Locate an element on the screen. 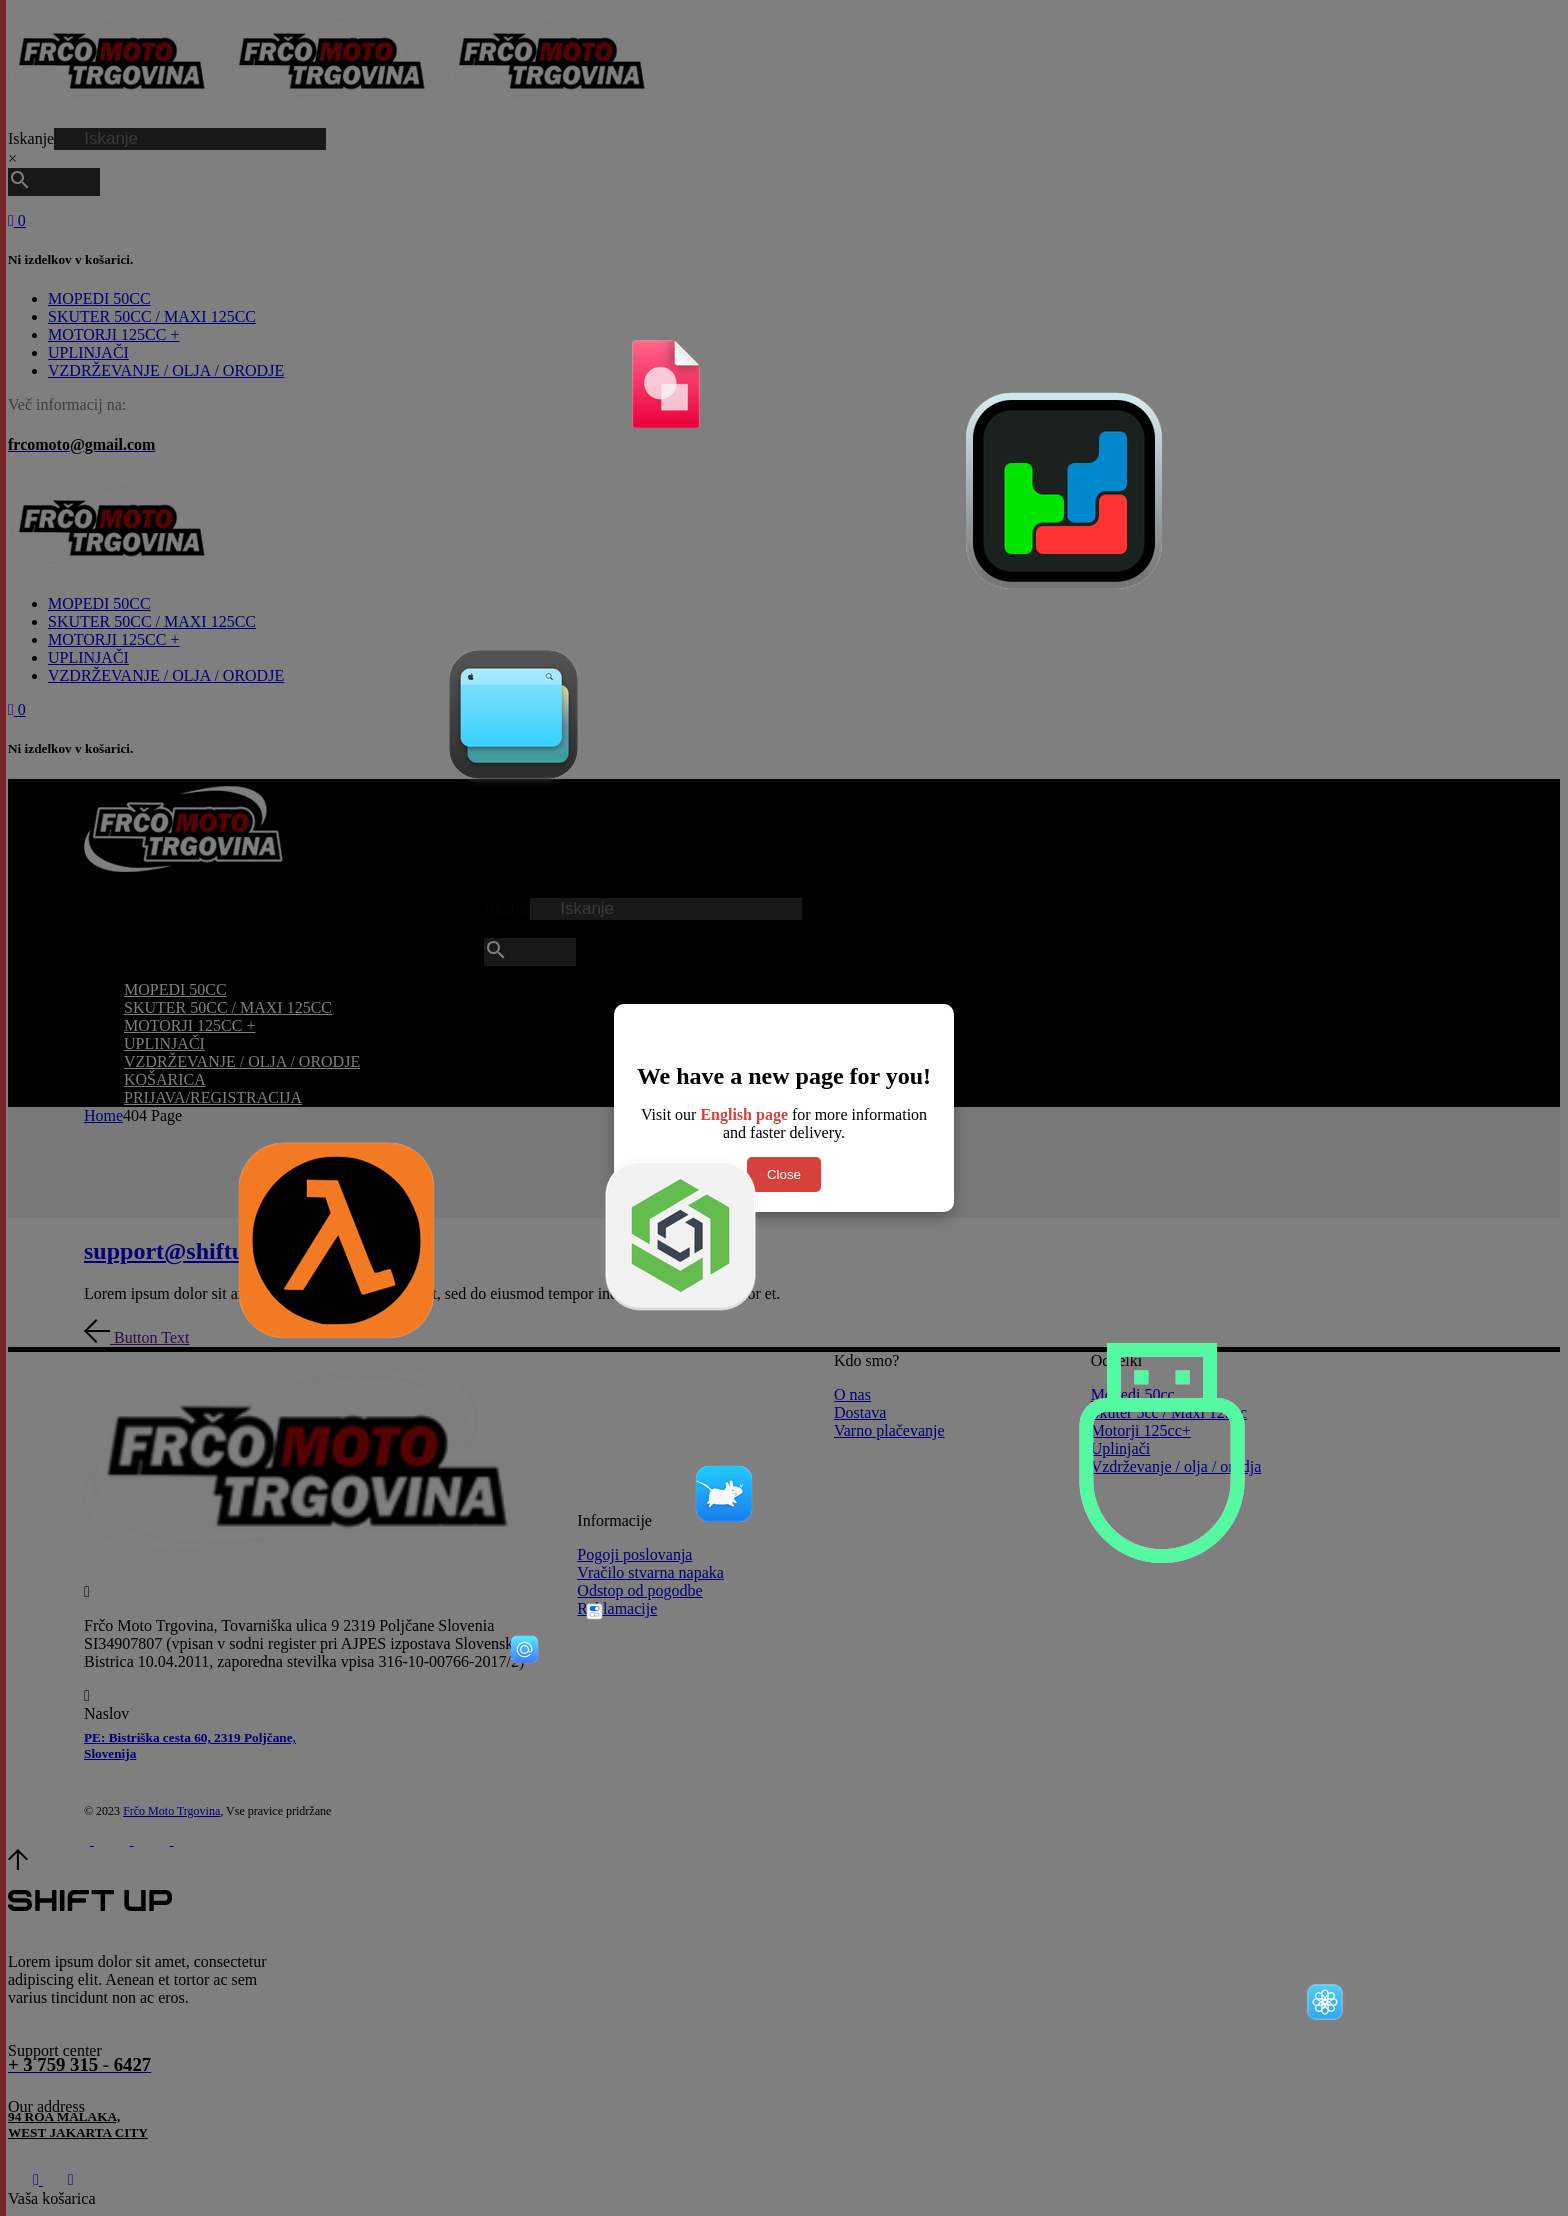  open graphics or design applications is located at coordinates (1325, 2002).